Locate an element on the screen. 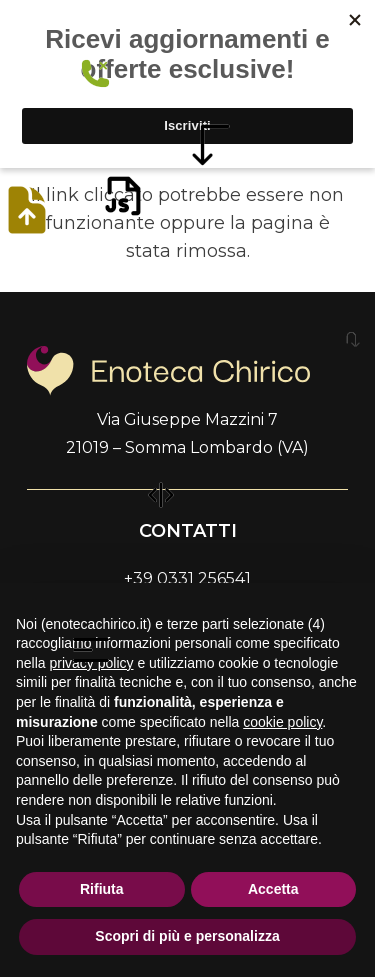  javascript file in a project directory is located at coordinates (124, 196).